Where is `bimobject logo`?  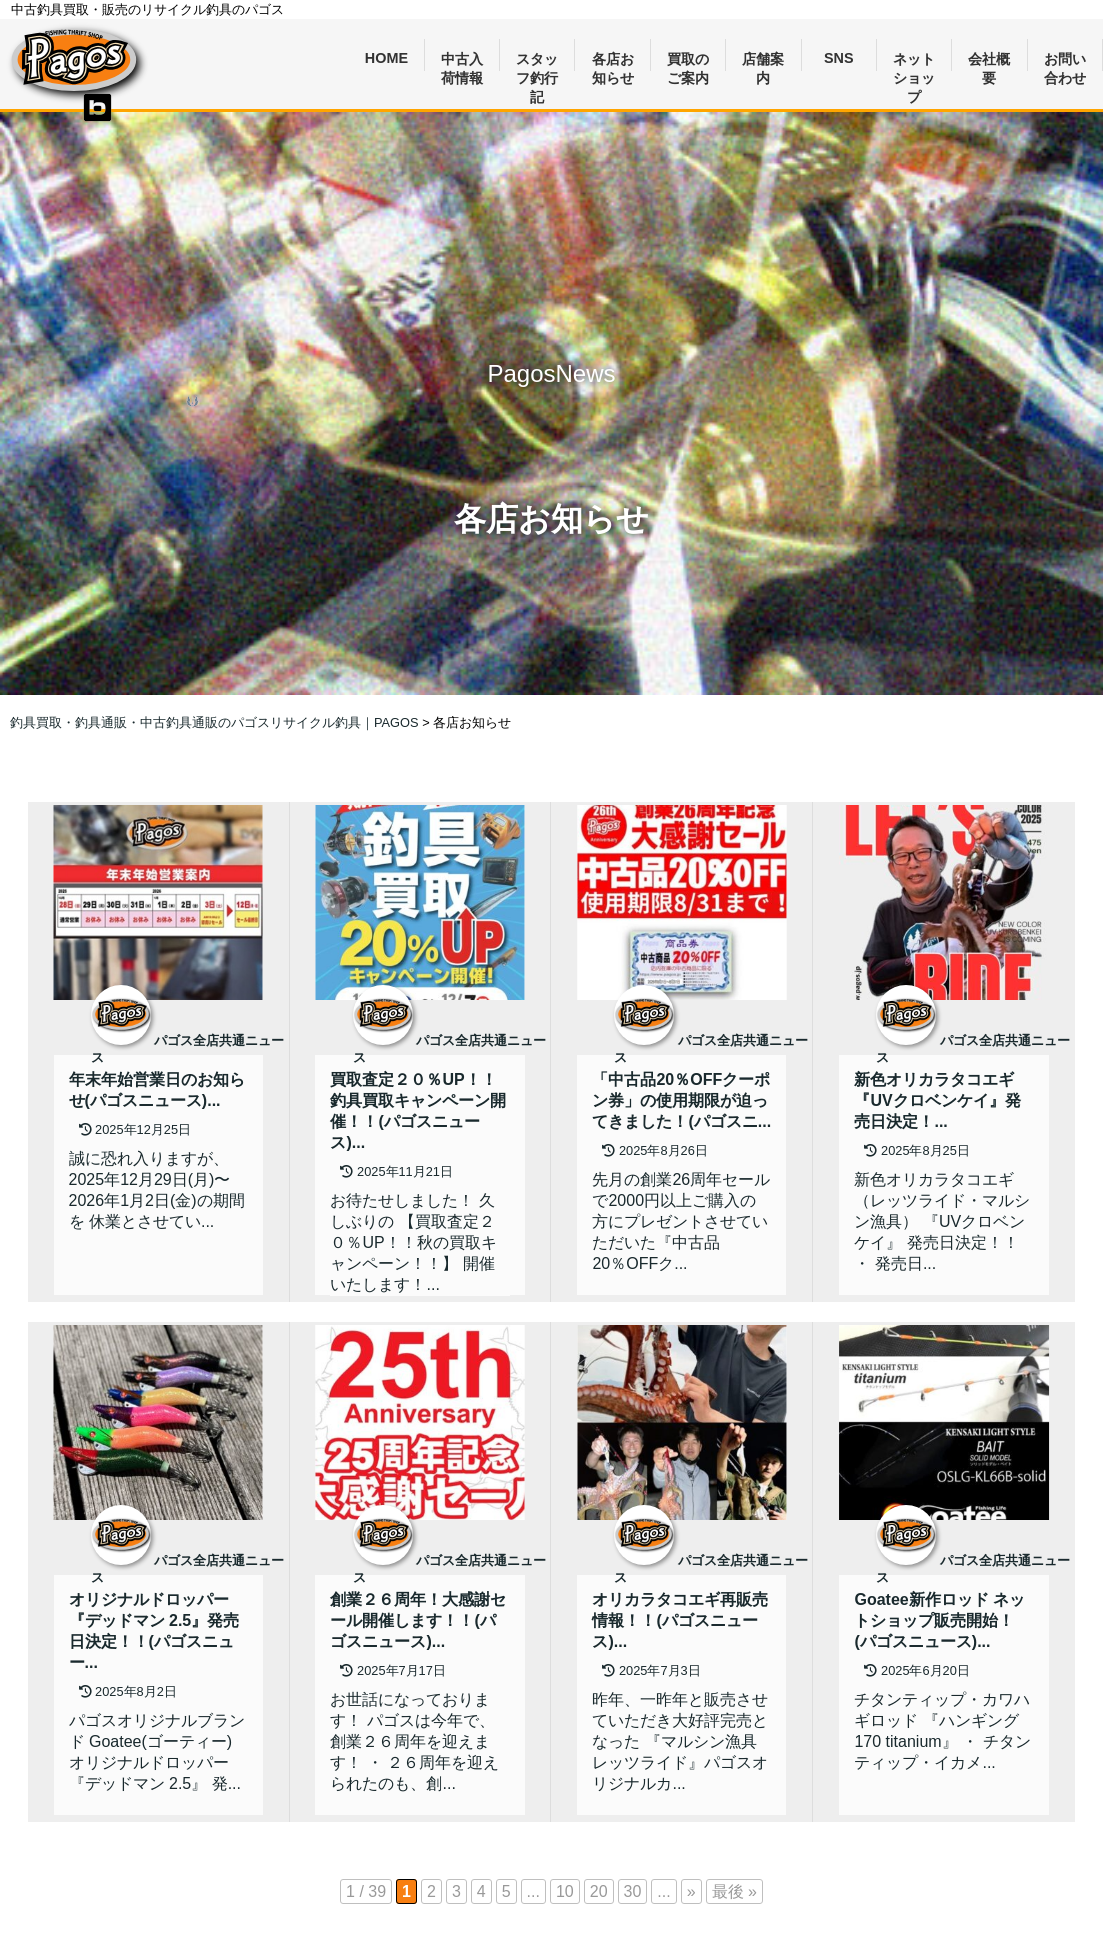
bimobject logo is located at coordinates (97, 107).